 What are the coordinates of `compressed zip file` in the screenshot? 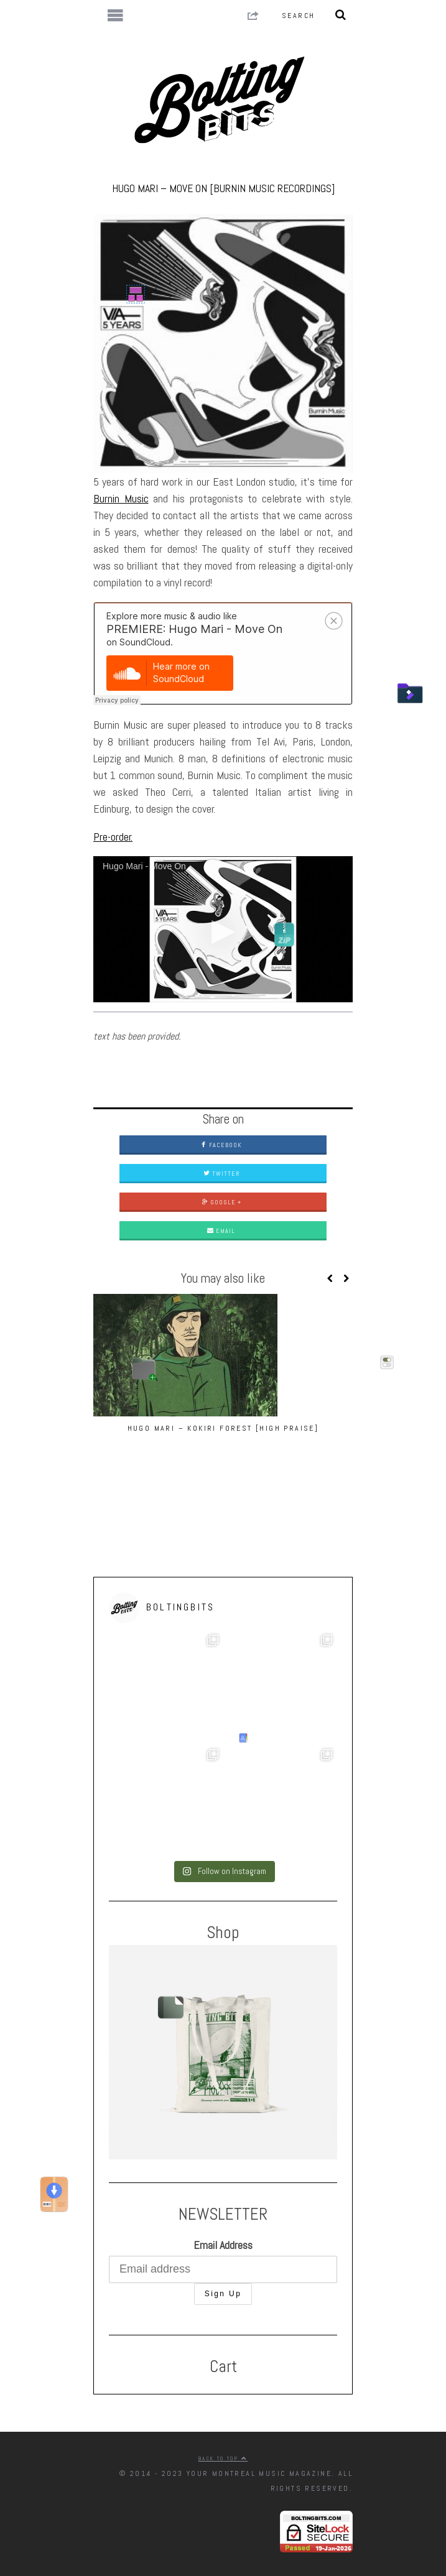 It's located at (284, 935).